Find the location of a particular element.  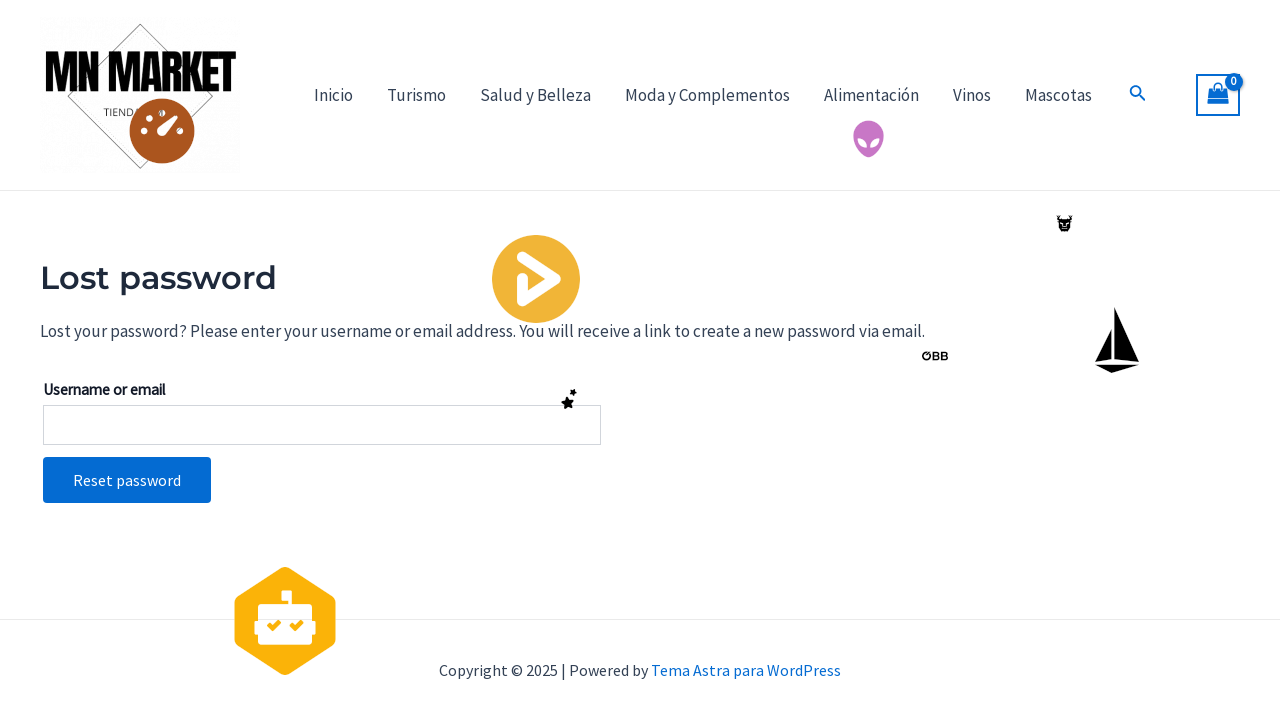

istio service mesh logo is located at coordinates (1117, 340).